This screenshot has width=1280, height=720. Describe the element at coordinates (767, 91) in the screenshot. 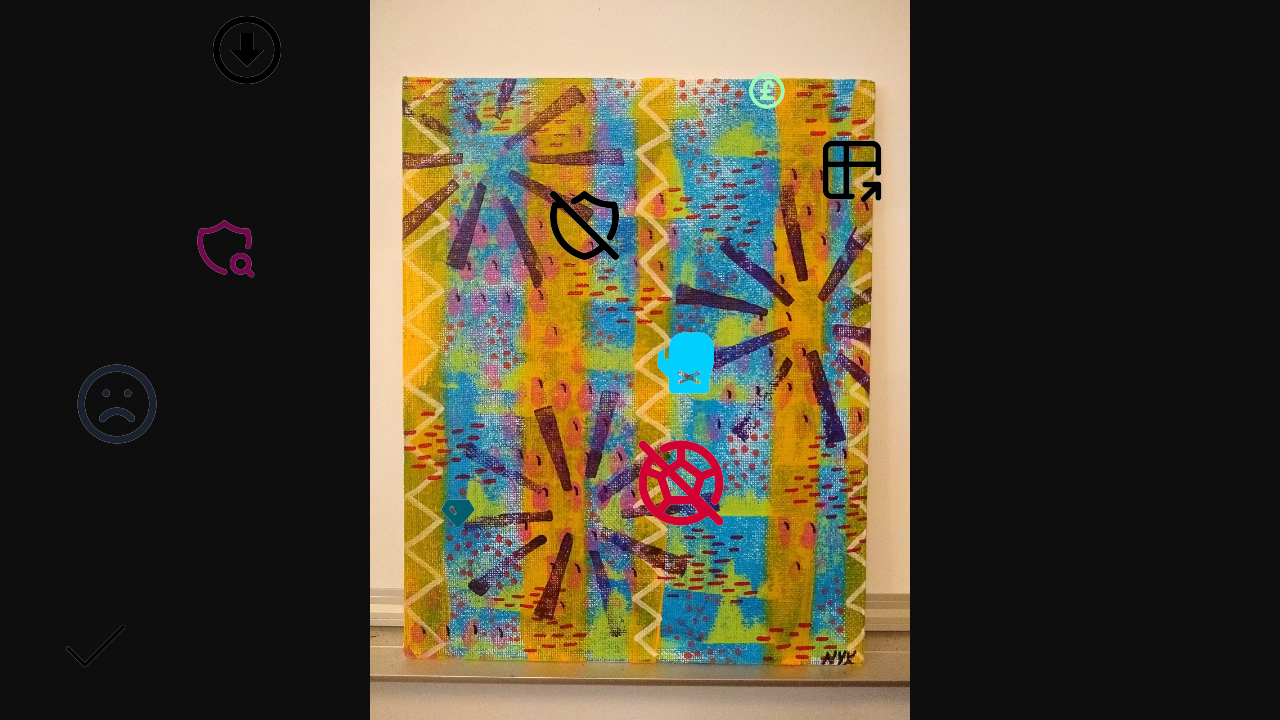

I see `view balance in british pounds` at that location.